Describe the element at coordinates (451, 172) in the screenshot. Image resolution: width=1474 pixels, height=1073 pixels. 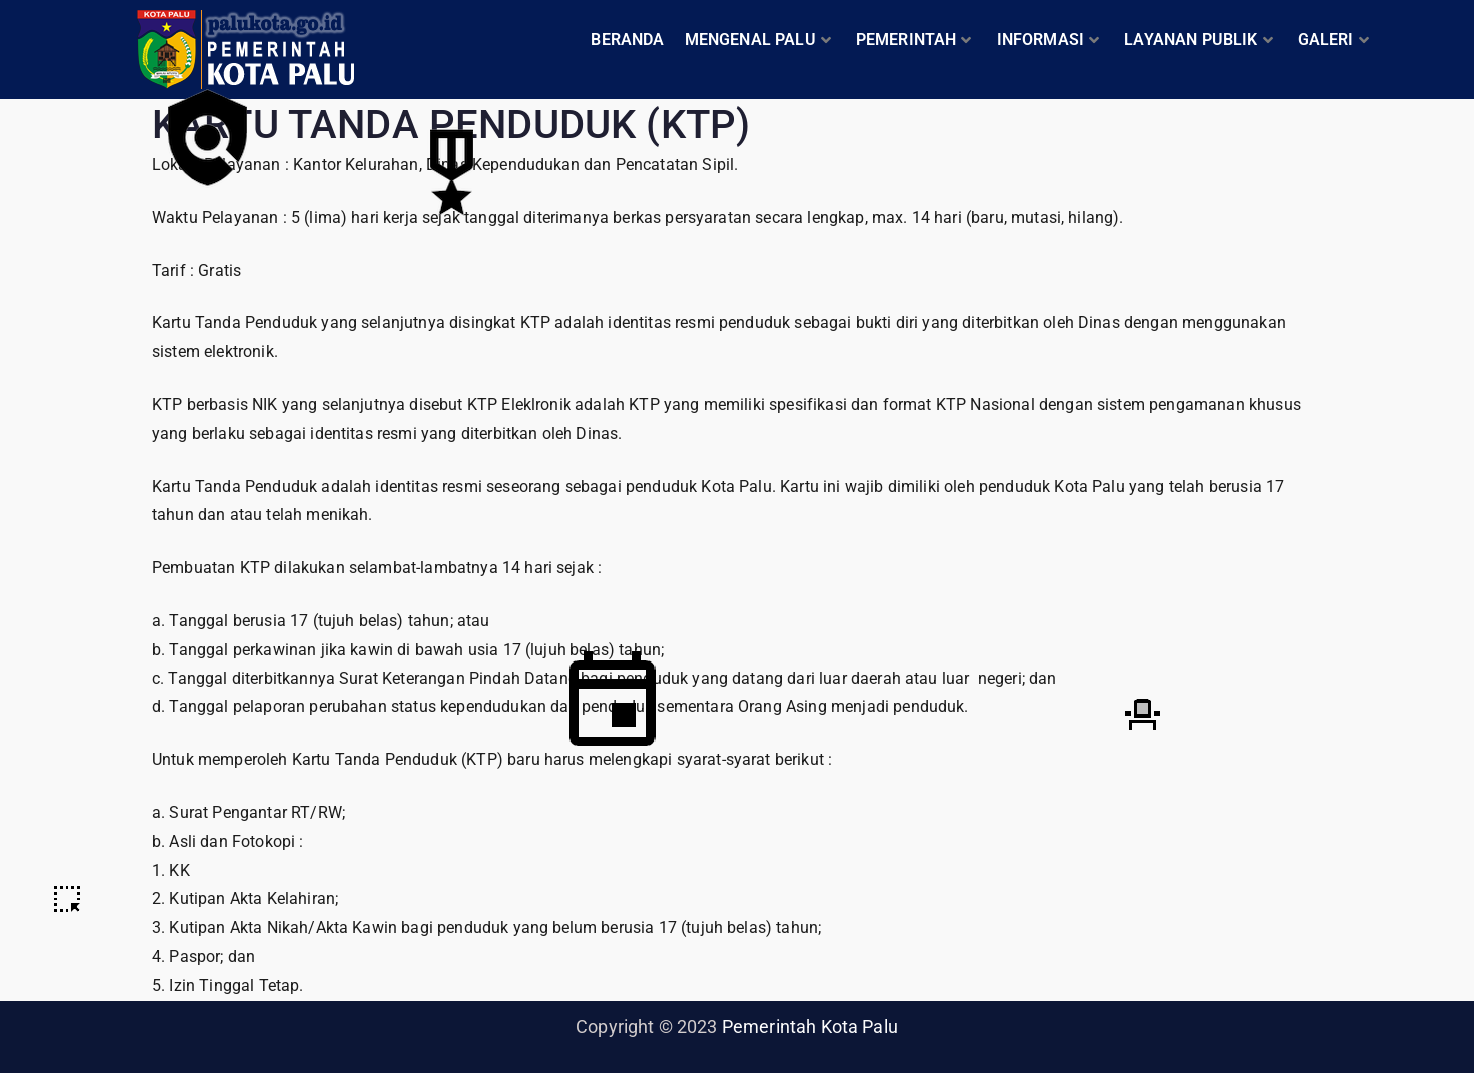
I see `view achievements or awards` at that location.